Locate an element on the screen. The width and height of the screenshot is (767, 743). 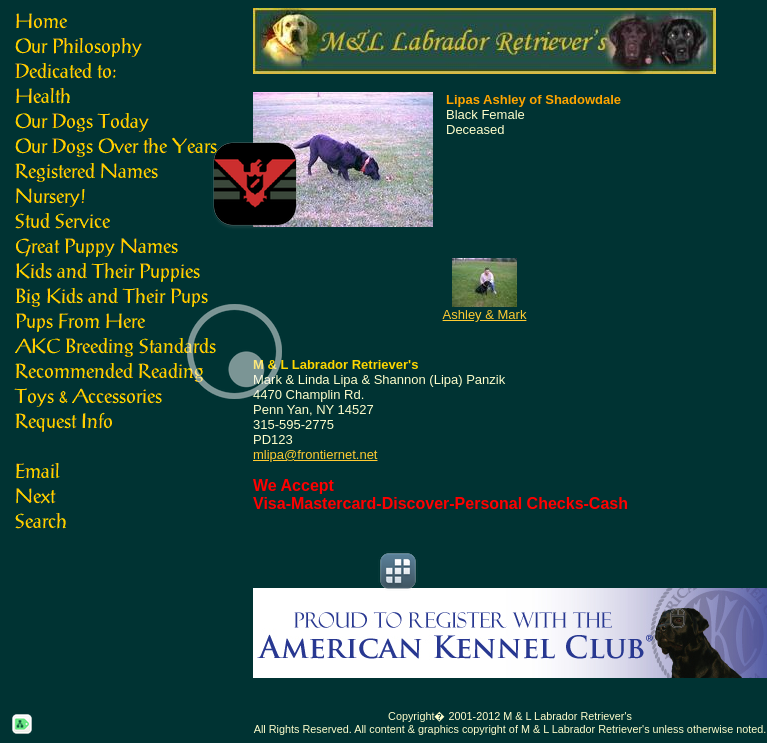
quassel IRC client is currently inactive or disconnected is located at coordinates (234, 351).